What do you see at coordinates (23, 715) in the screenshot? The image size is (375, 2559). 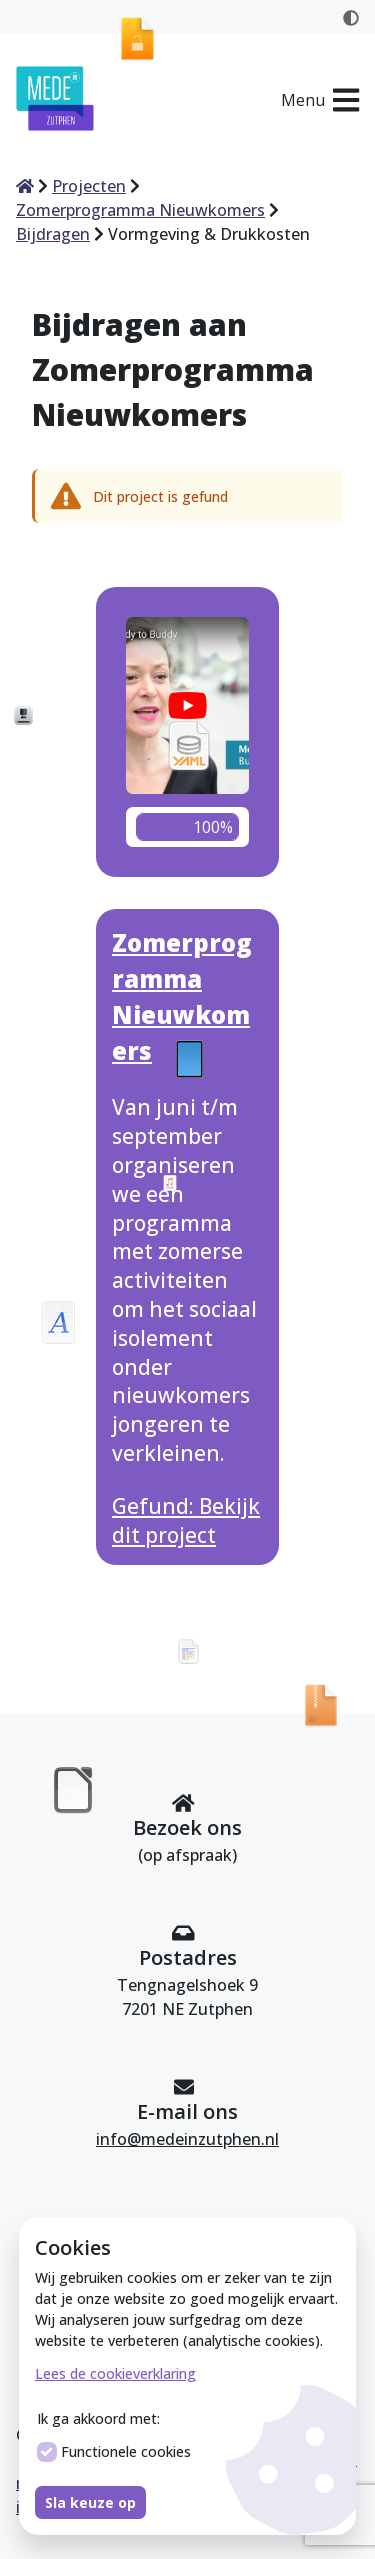 I see `view your desk area using the device camera` at bounding box center [23, 715].